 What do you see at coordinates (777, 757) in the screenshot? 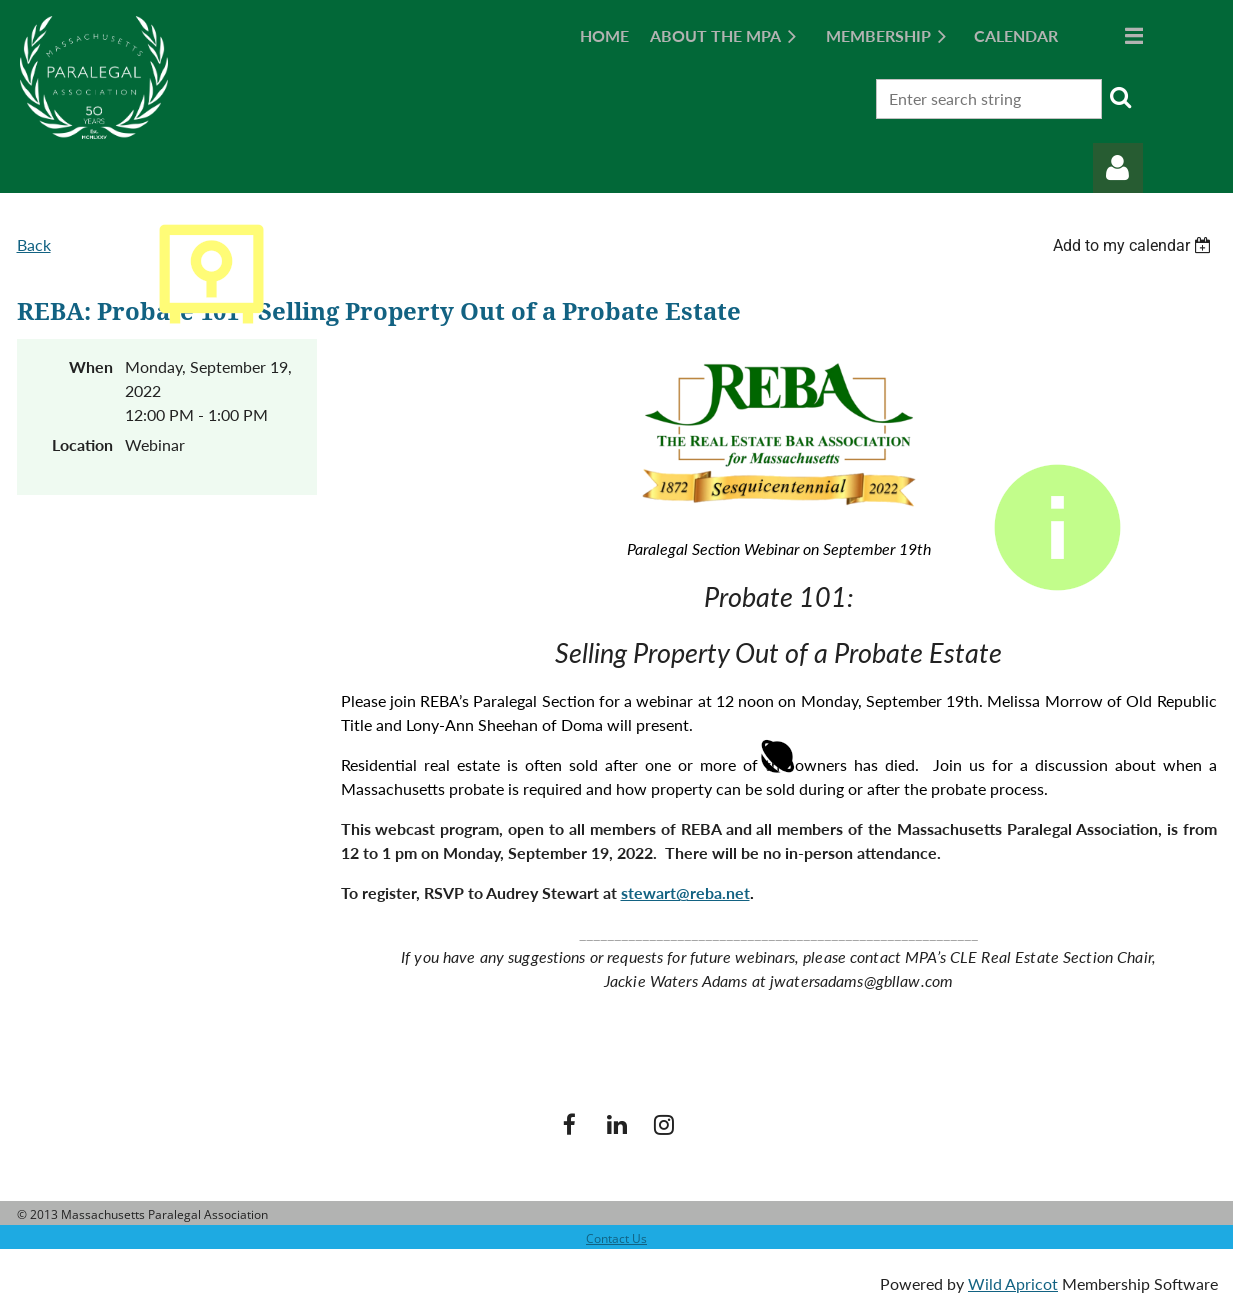
I see `explore global or worldwide content` at bounding box center [777, 757].